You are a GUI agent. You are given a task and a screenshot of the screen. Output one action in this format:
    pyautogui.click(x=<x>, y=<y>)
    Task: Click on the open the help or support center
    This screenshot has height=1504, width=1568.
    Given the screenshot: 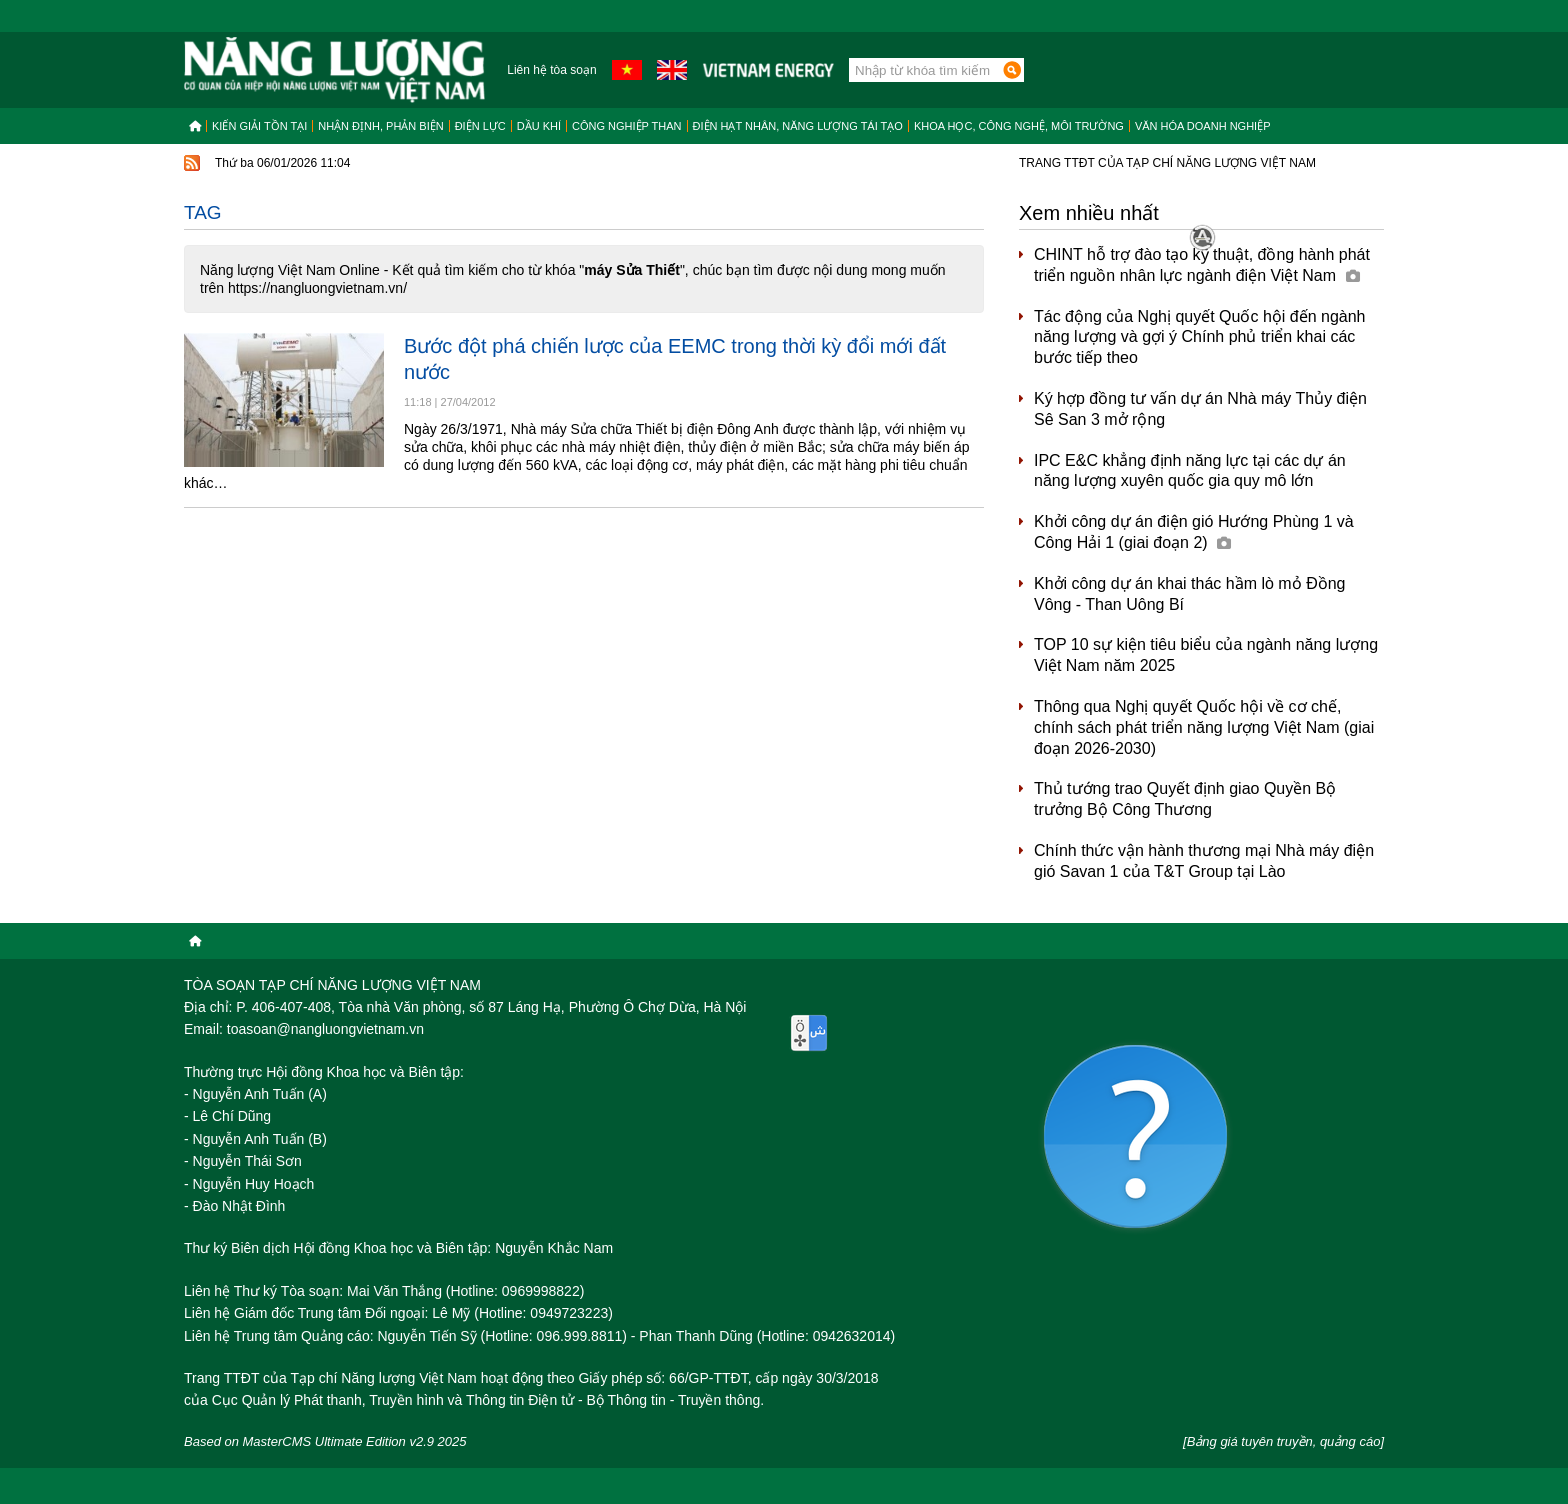 What is the action you would take?
    pyautogui.click(x=1135, y=1136)
    